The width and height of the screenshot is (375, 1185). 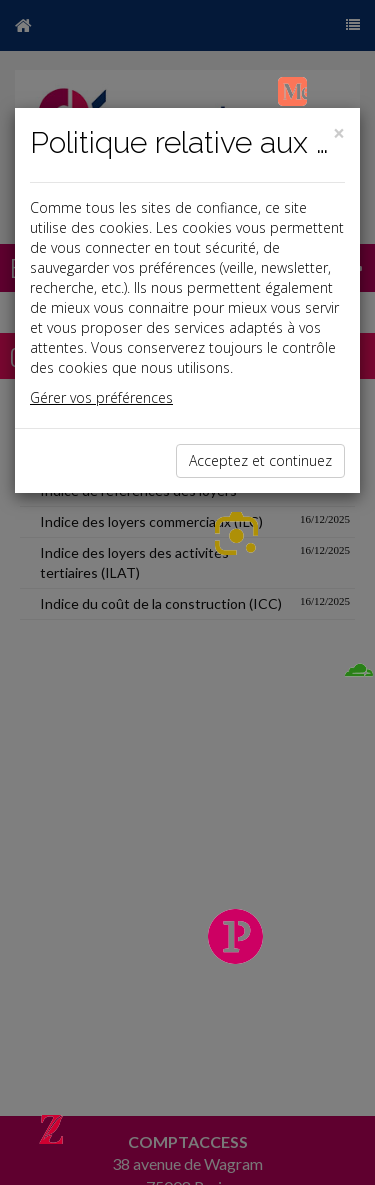 I want to click on open the Zola website or app, so click(x=51, y=1129).